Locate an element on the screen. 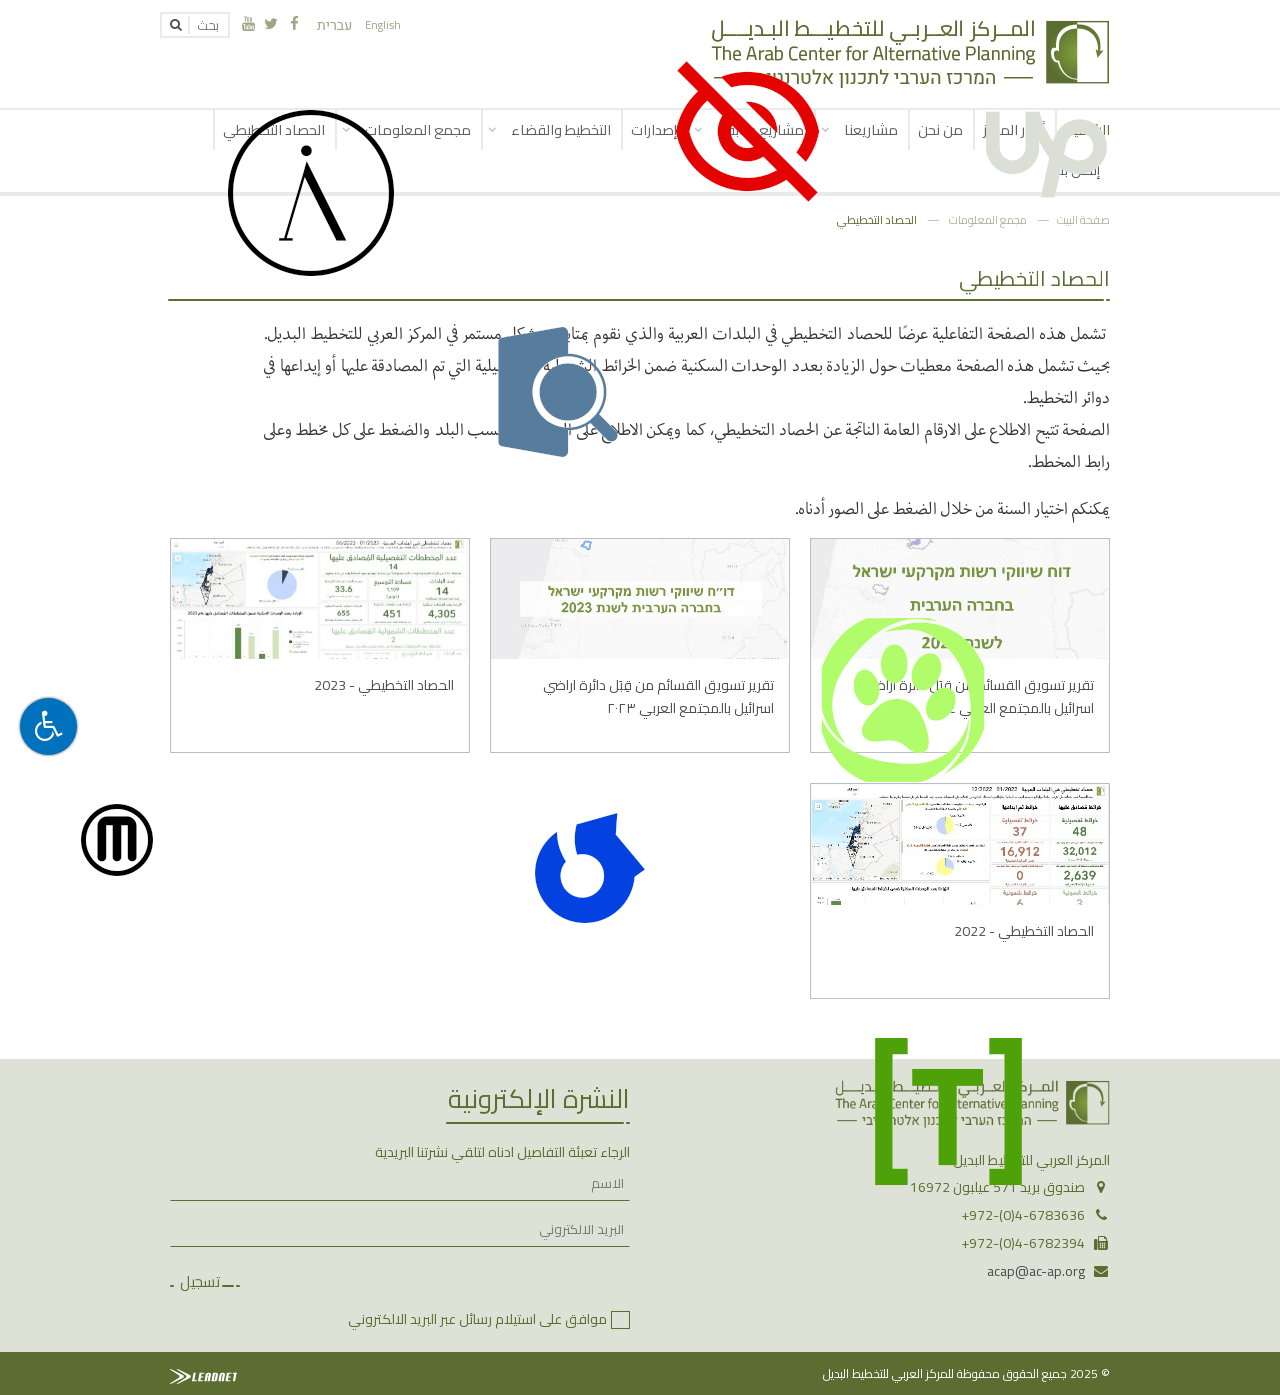  visit Furry Network social platform is located at coordinates (903, 700).